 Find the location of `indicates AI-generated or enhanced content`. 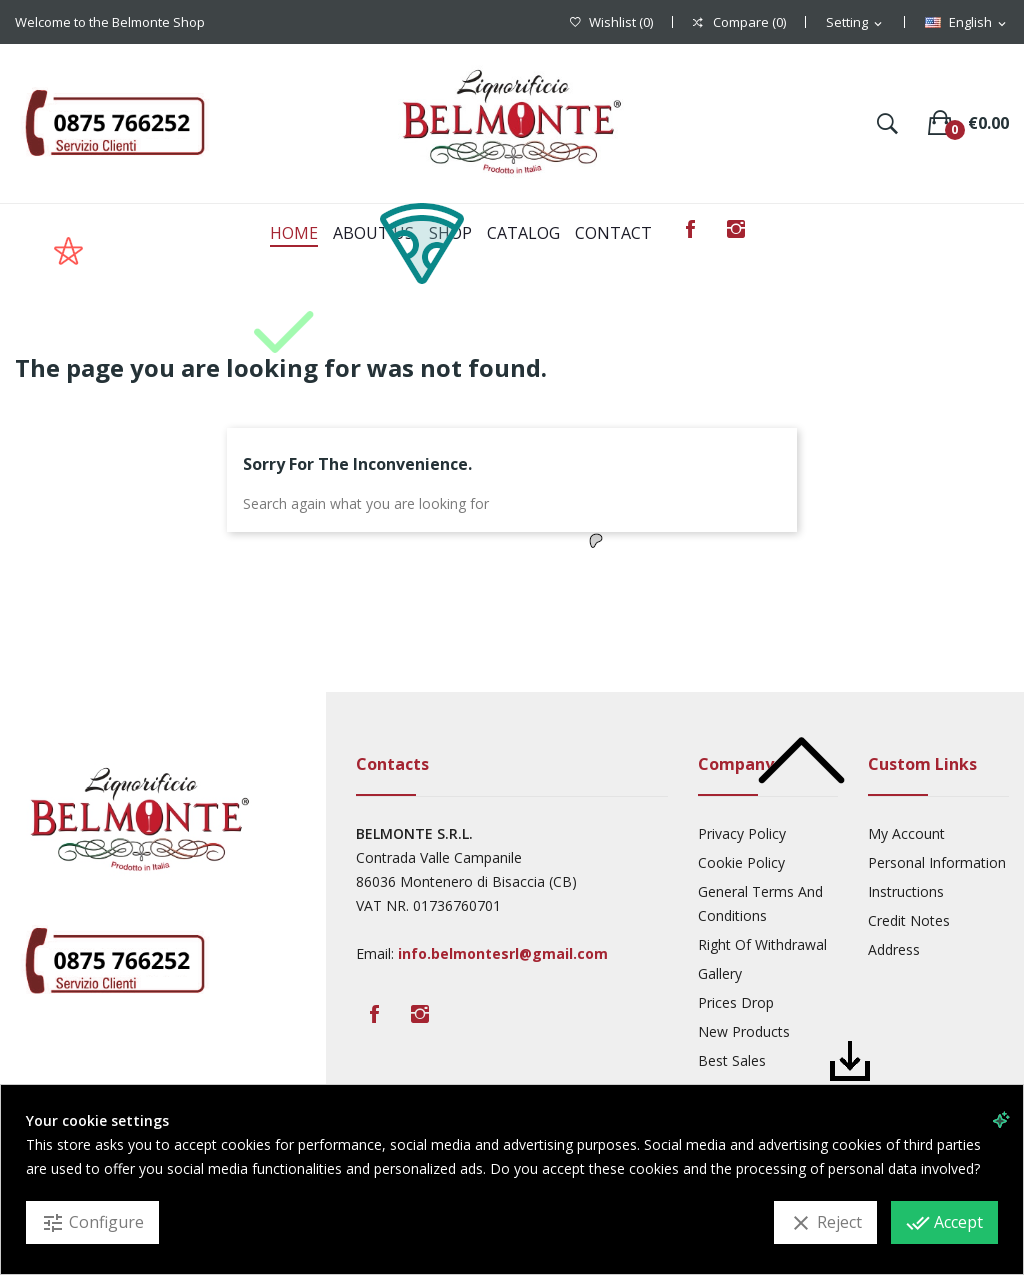

indicates AI-generated or enhanced content is located at coordinates (1001, 1120).